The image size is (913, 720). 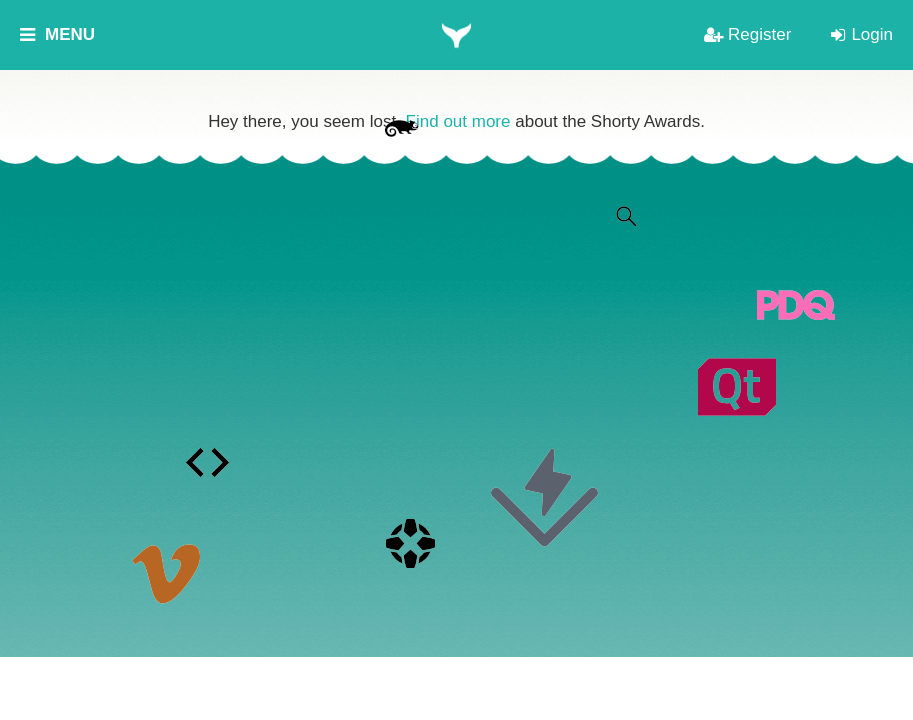 What do you see at coordinates (626, 216) in the screenshot?
I see `sistrix SEO tool logo` at bounding box center [626, 216].